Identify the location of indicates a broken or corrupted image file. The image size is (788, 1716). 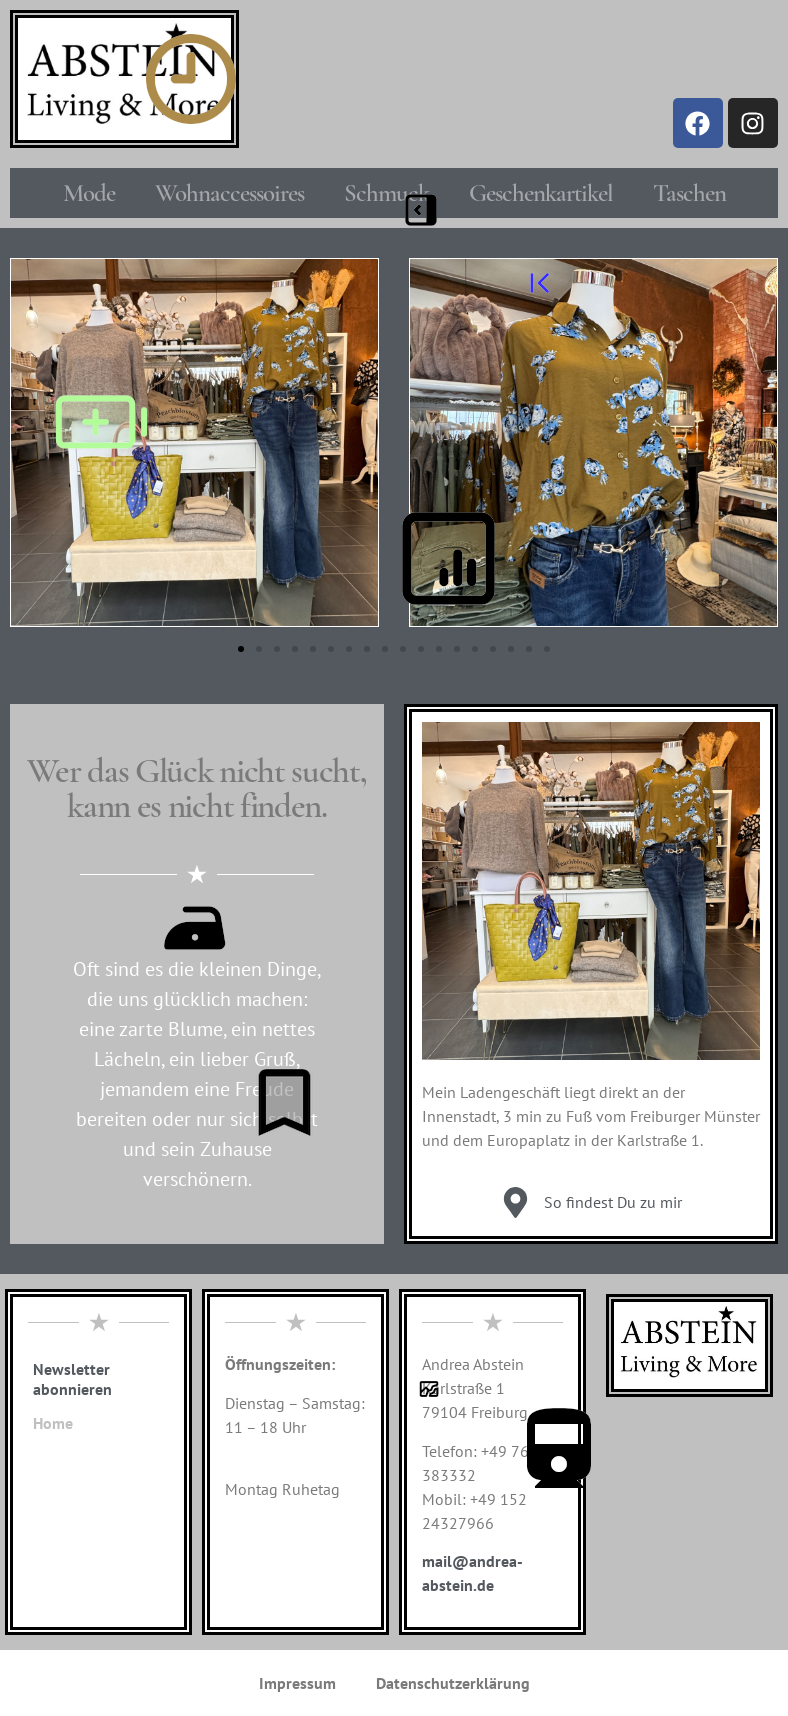
(429, 1389).